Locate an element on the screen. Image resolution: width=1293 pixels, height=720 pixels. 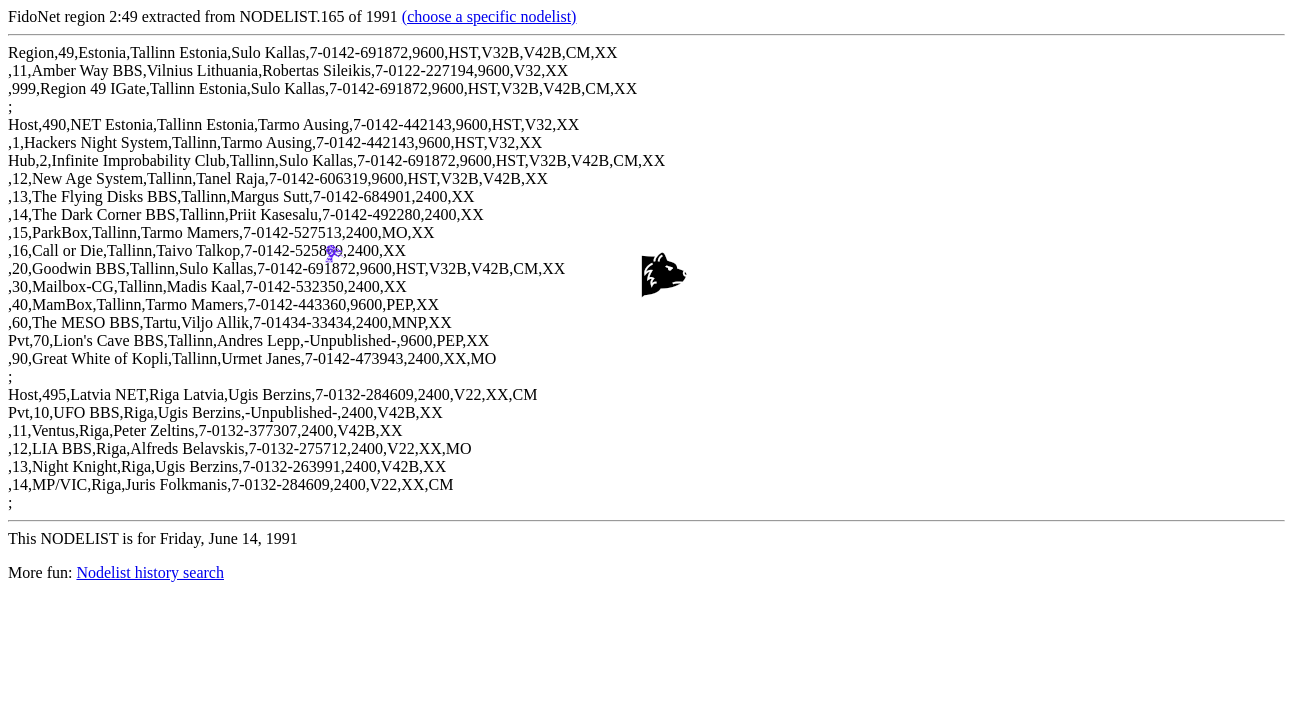
viking ship figurehead or norse-themed game element is located at coordinates (334, 253).